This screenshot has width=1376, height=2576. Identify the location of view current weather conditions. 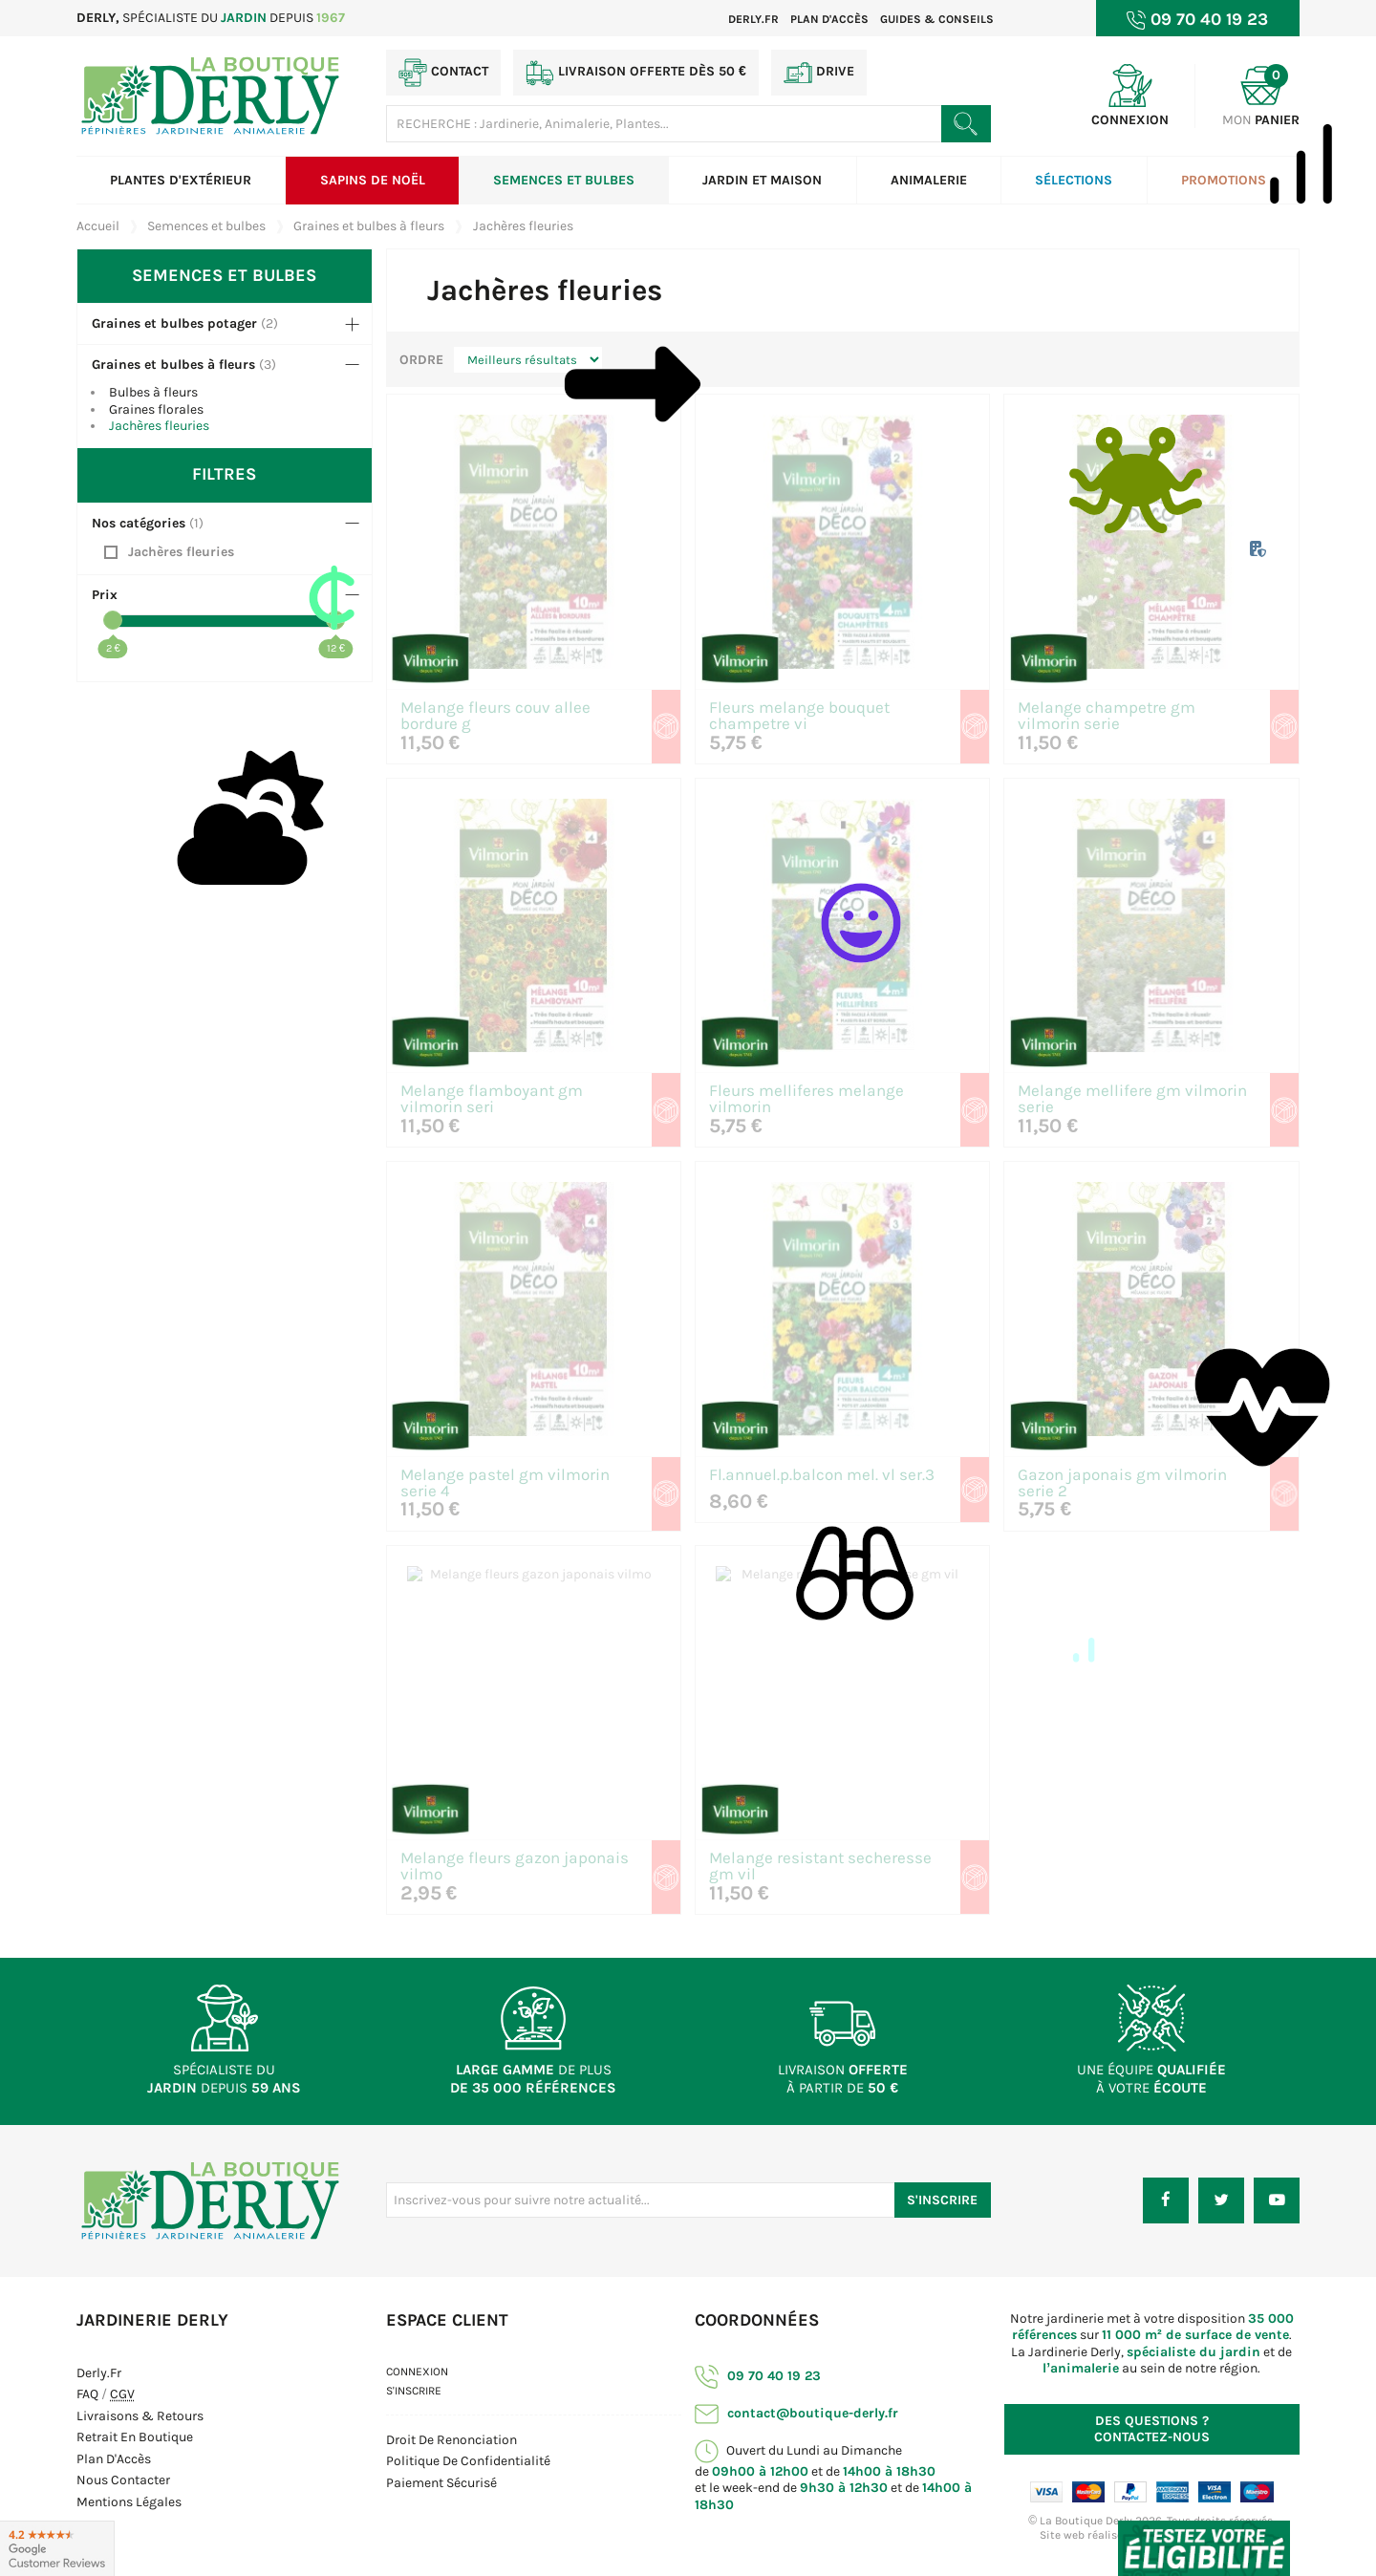
(250, 820).